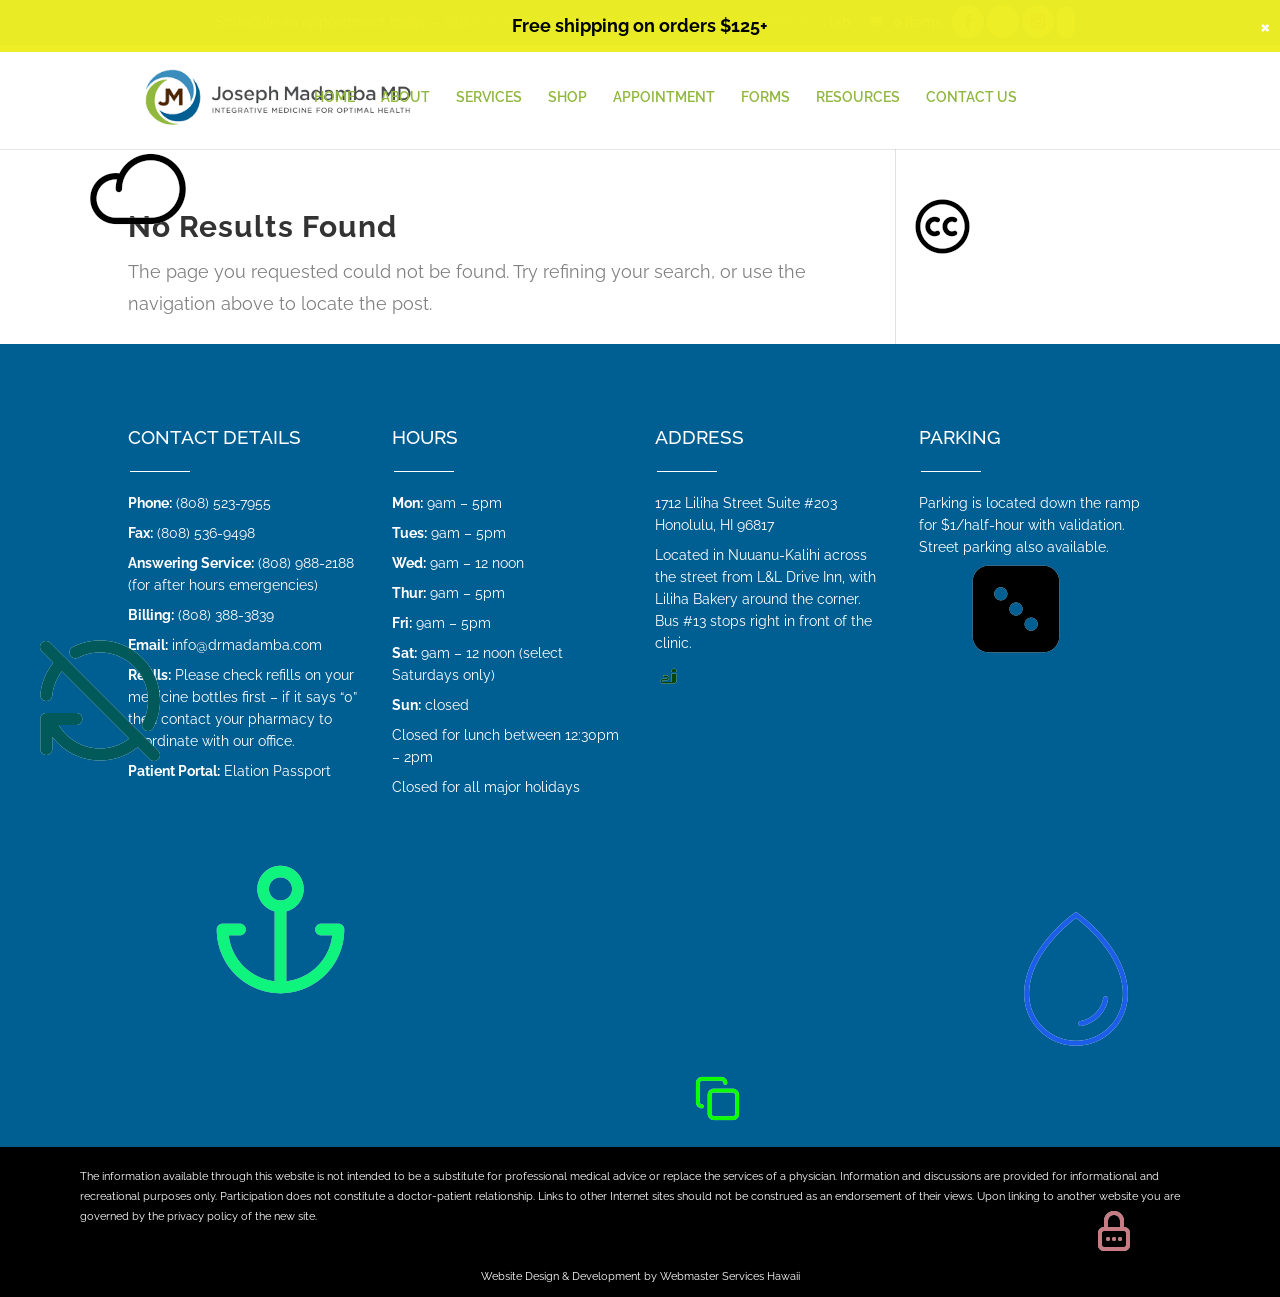  Describe the element at coordinates (1076, 984) in the screenshot. I see `adjust water or hydration settings` at that location.